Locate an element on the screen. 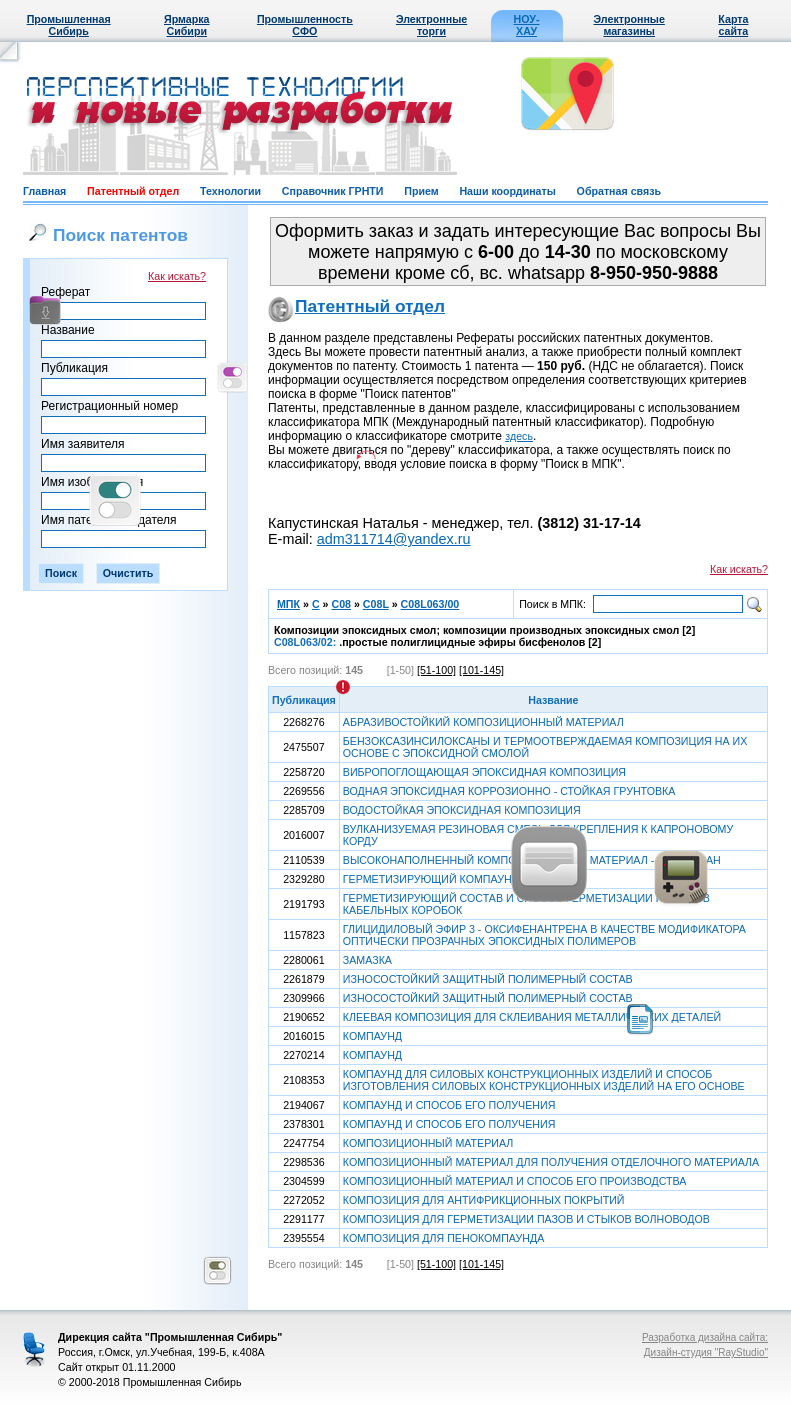  launch cartridges retro game emulator is located at coordinates (681, 877).